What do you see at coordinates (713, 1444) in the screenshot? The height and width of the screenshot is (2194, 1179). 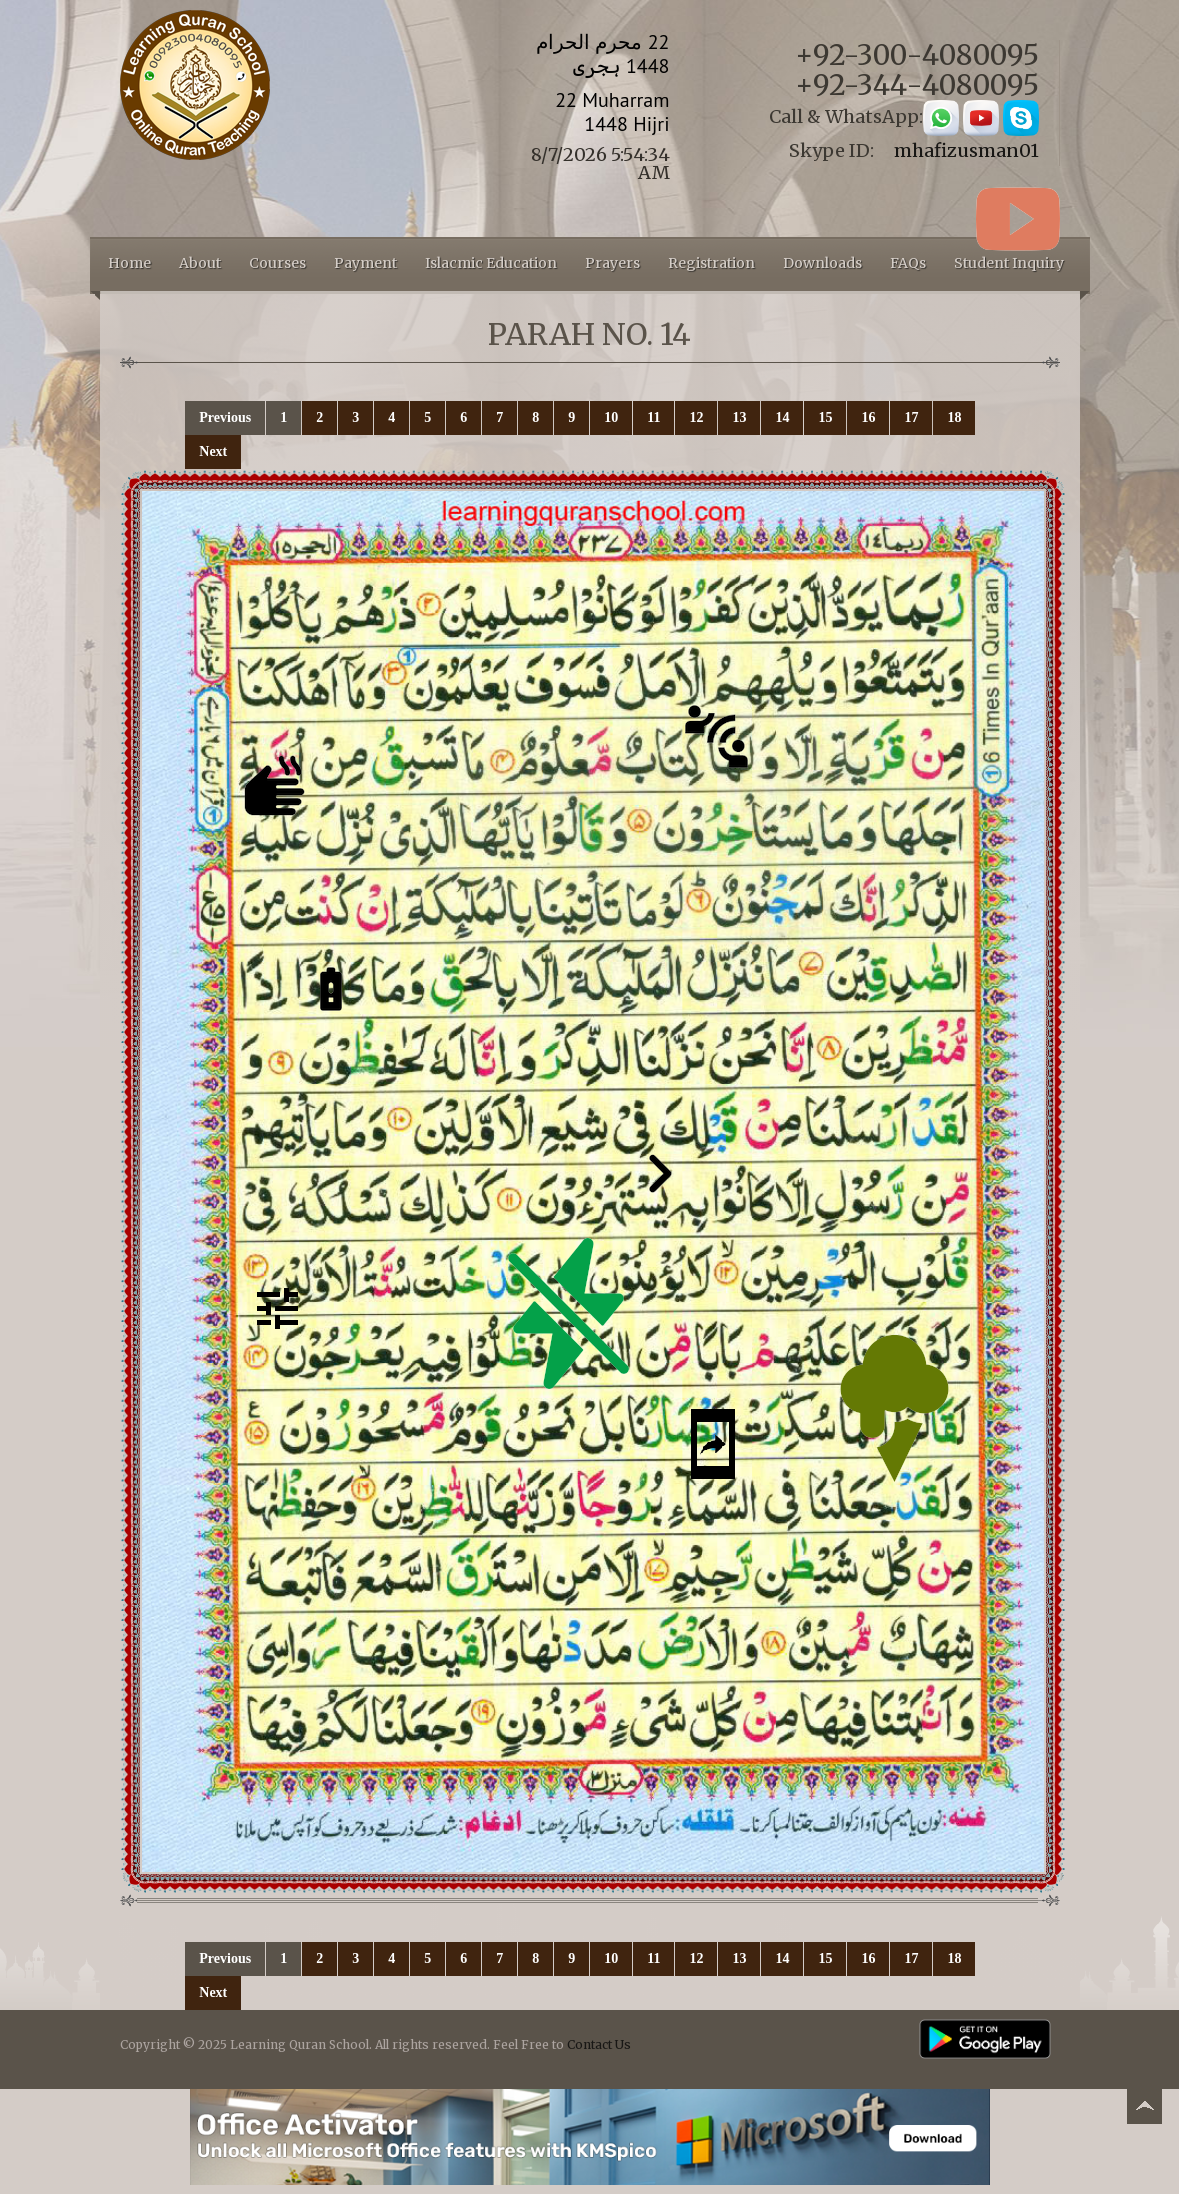 I see `share your mobile screen` at bounding box center [713, 1444].